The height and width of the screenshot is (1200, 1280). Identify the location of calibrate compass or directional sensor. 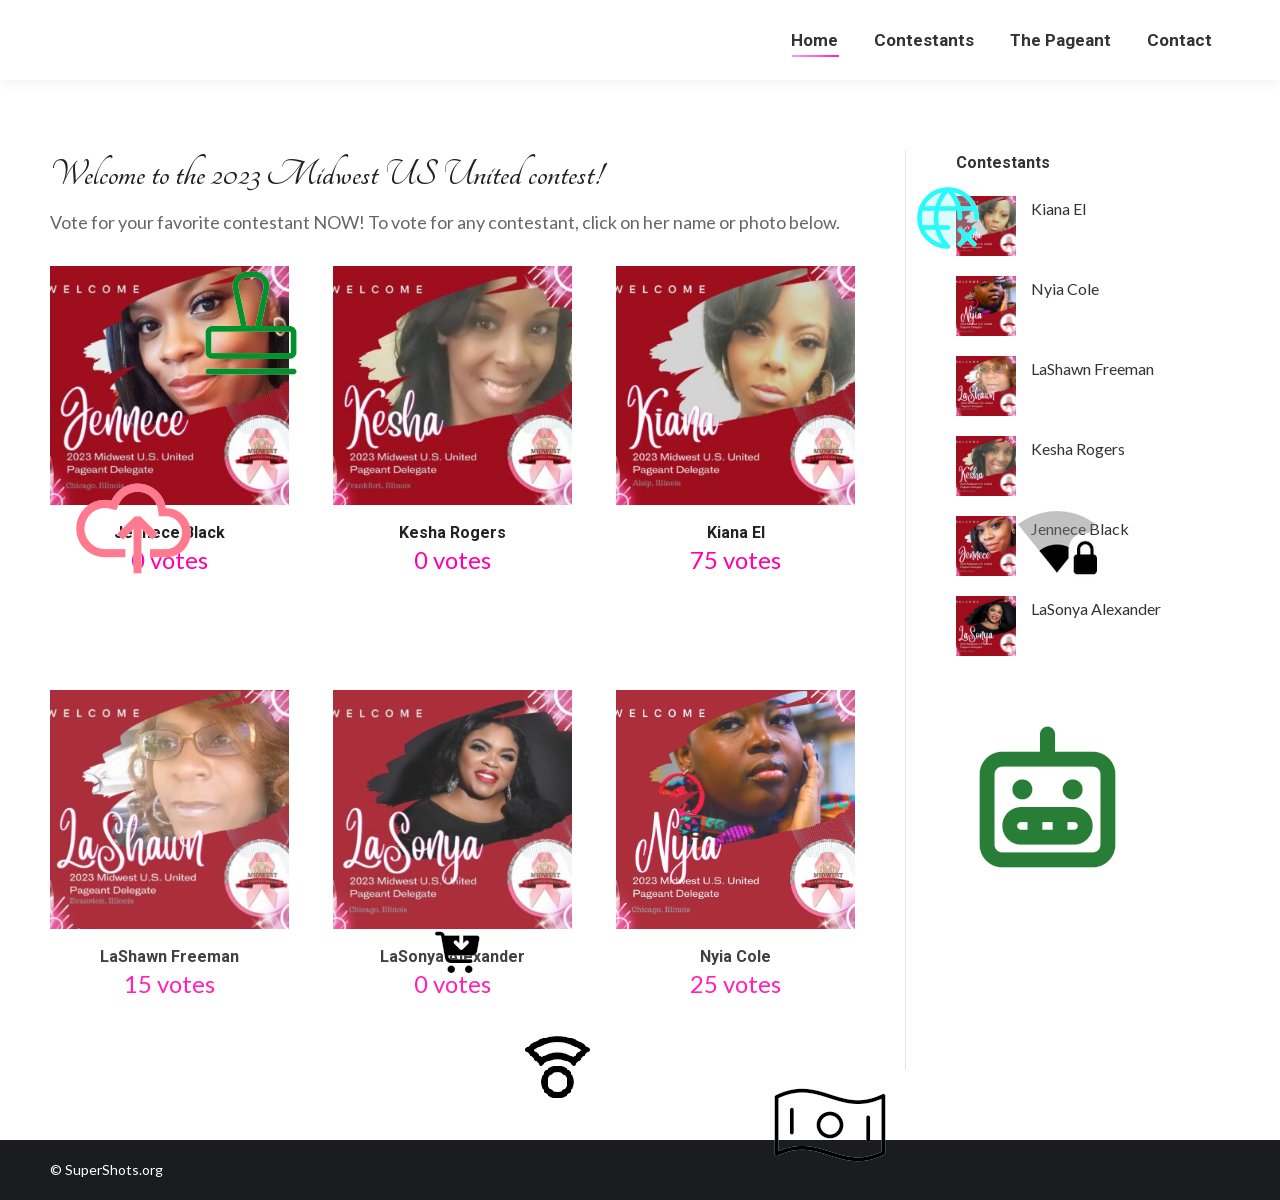
(557, 1065).